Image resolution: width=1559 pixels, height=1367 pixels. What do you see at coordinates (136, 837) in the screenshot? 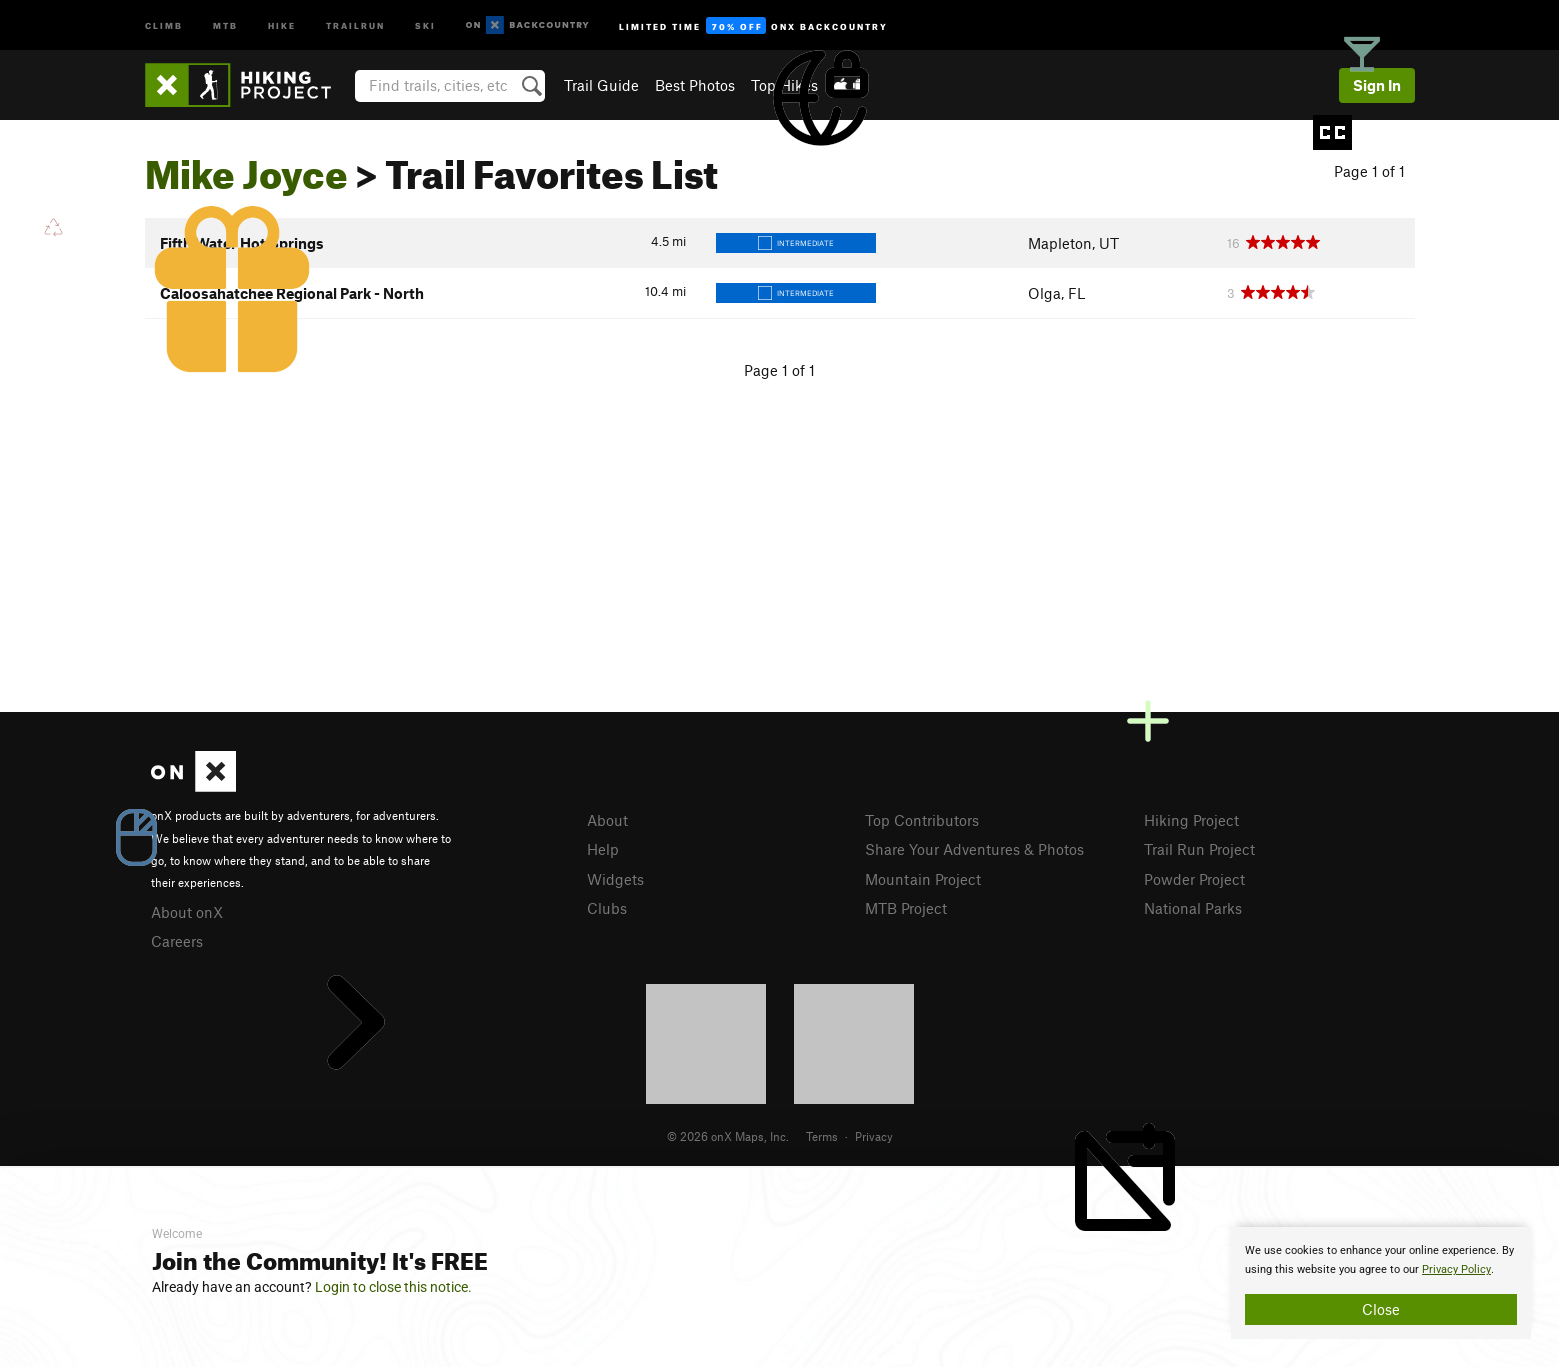
I see `right-click to open context menu` at bounding box center [136, 837].